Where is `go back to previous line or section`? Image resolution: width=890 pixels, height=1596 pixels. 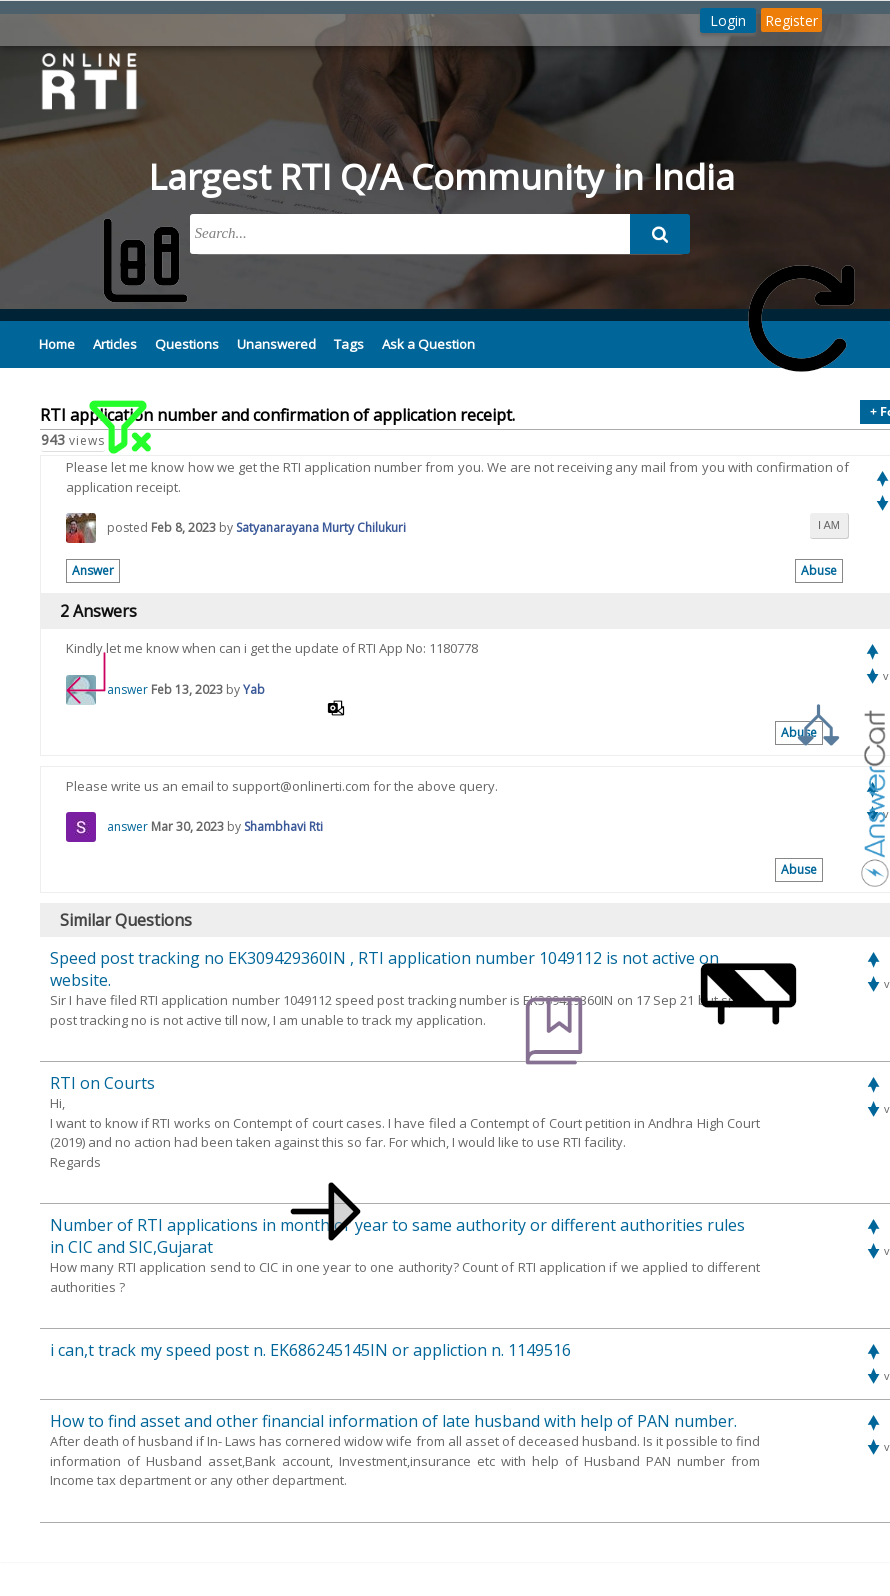 go back to previous line or section is located at coordinates (88, 678).